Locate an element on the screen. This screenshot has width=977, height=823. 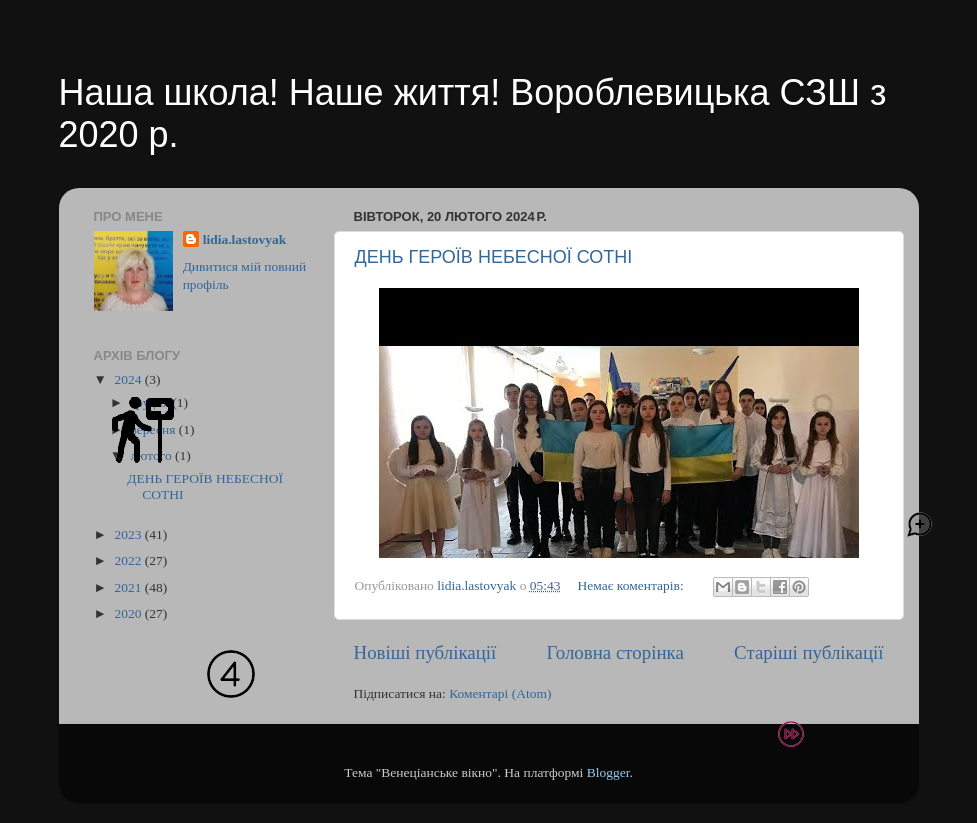
add a comment or review to a map location is located at coordinates (920, 524).